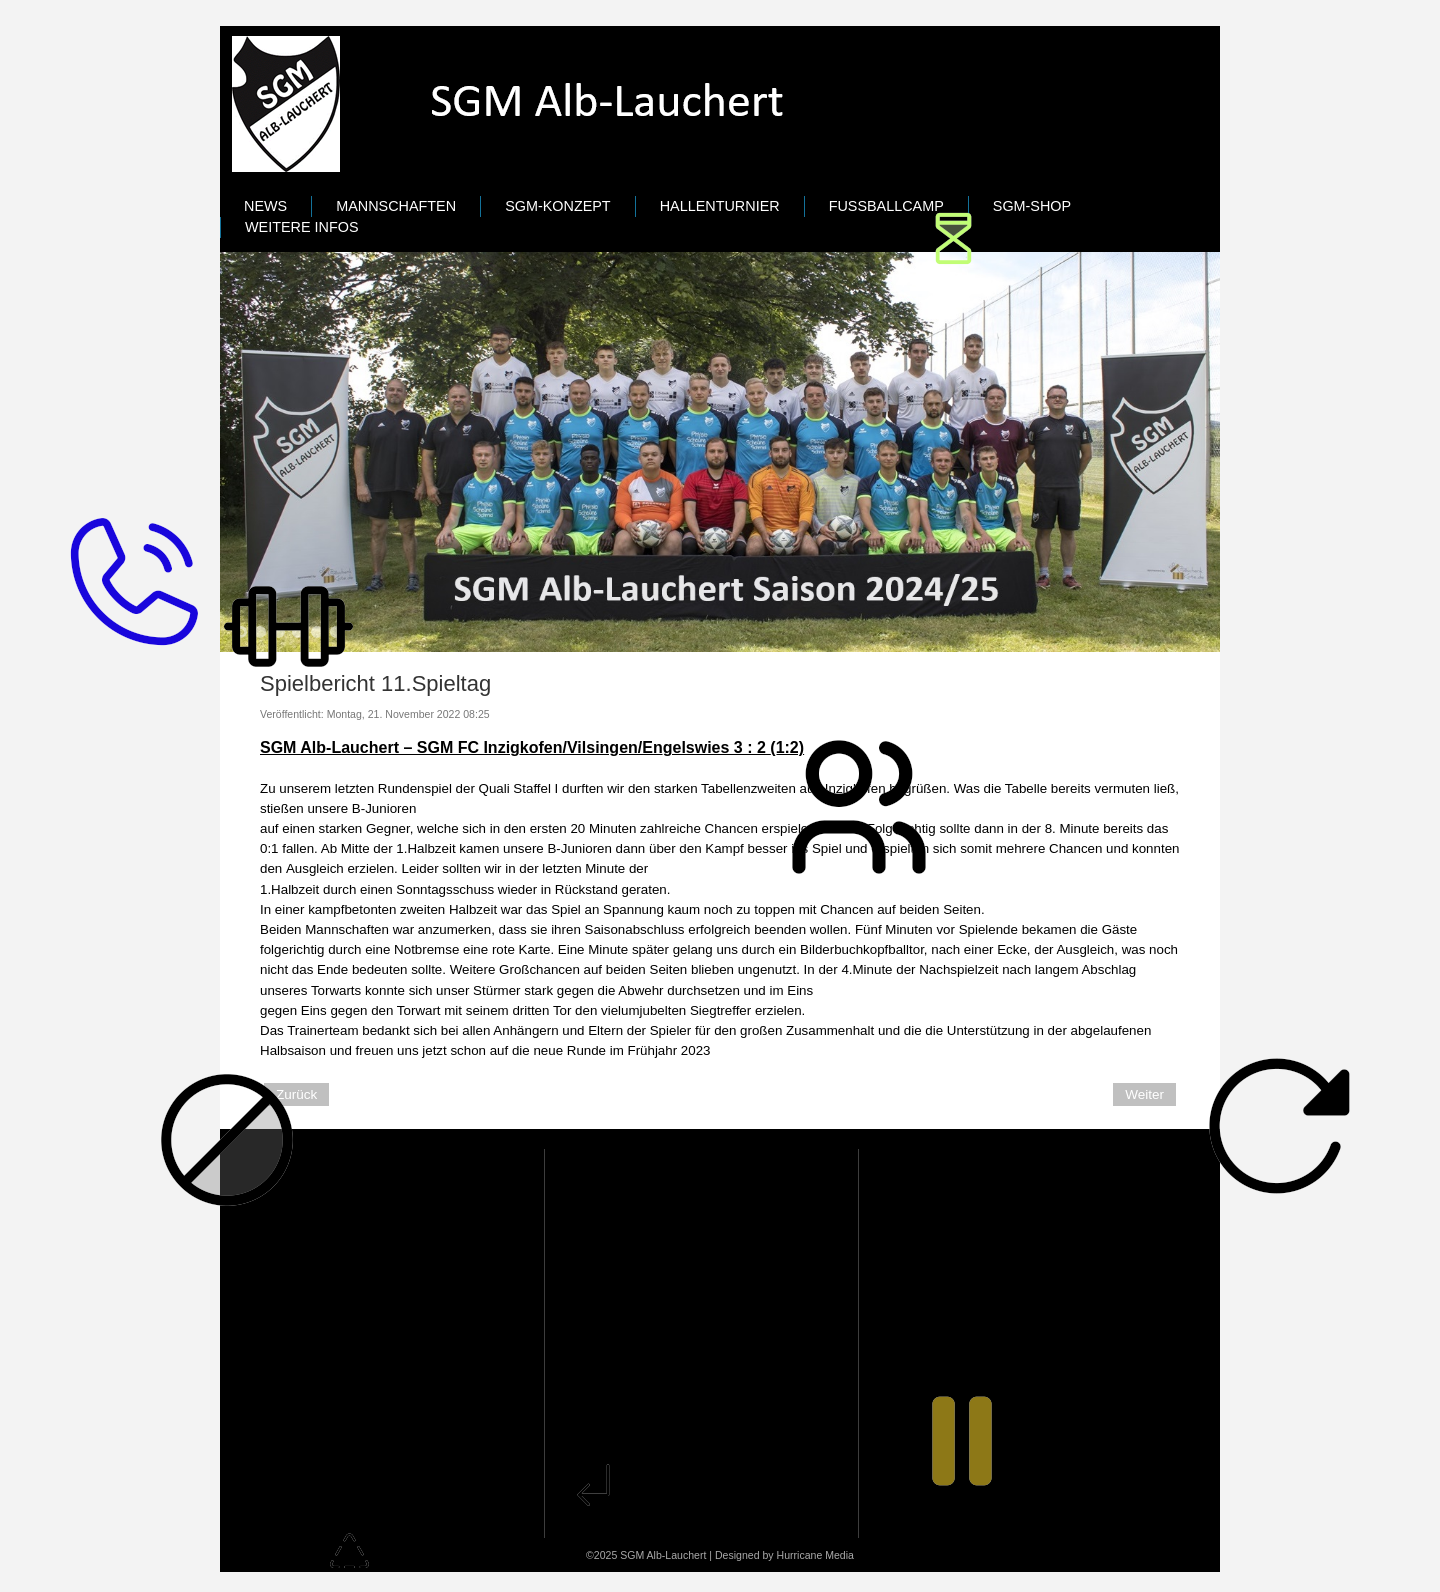 This screenshot has height=1592, width=1440. I want to click on indicates a timer with significant time remaining, so click(953, 238).